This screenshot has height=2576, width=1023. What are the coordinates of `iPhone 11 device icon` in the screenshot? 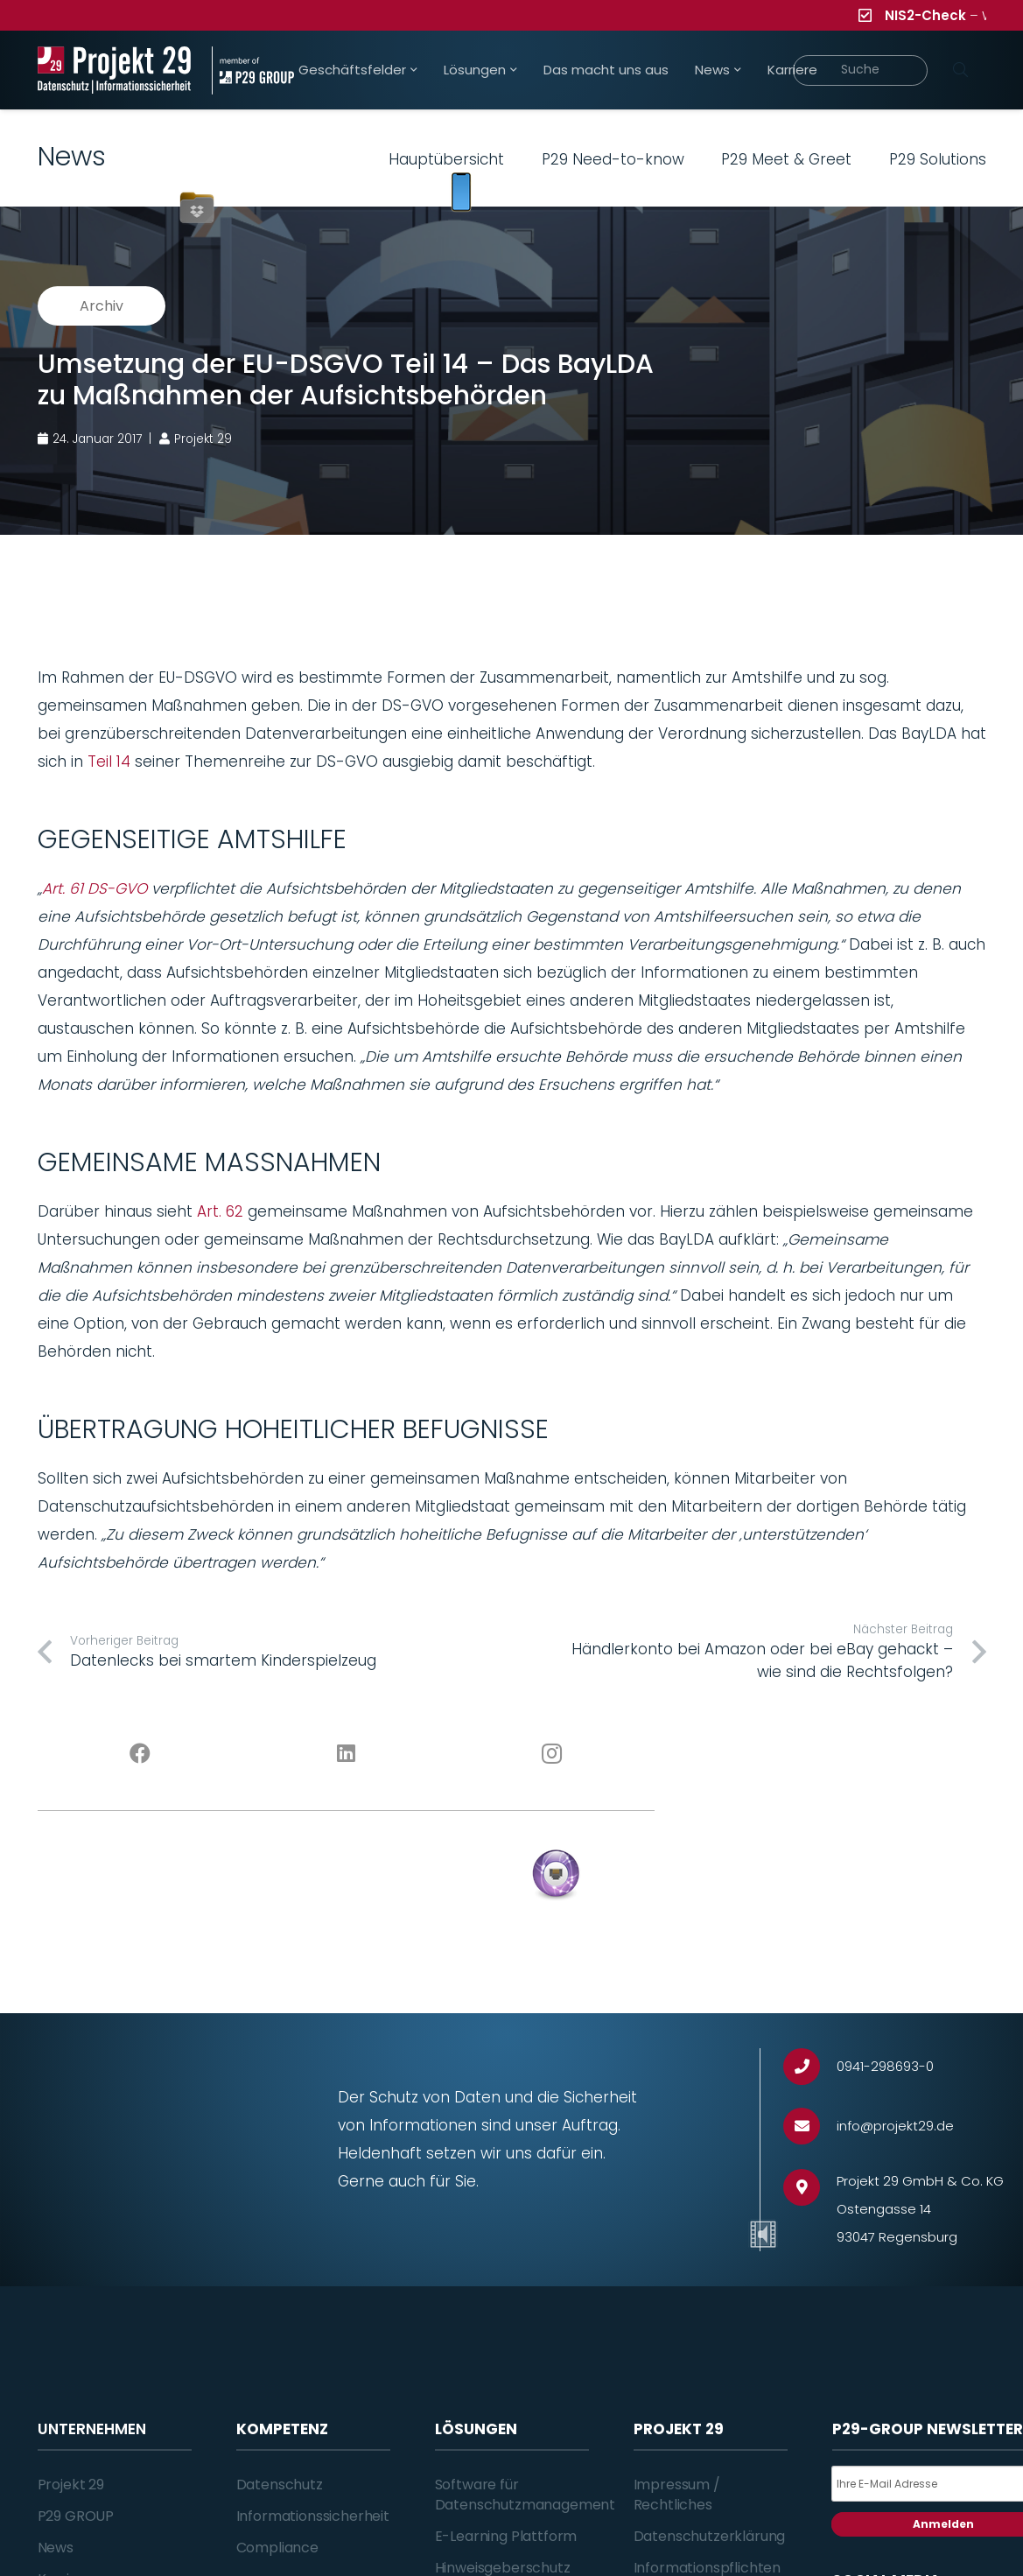 It's located at (461, 193).